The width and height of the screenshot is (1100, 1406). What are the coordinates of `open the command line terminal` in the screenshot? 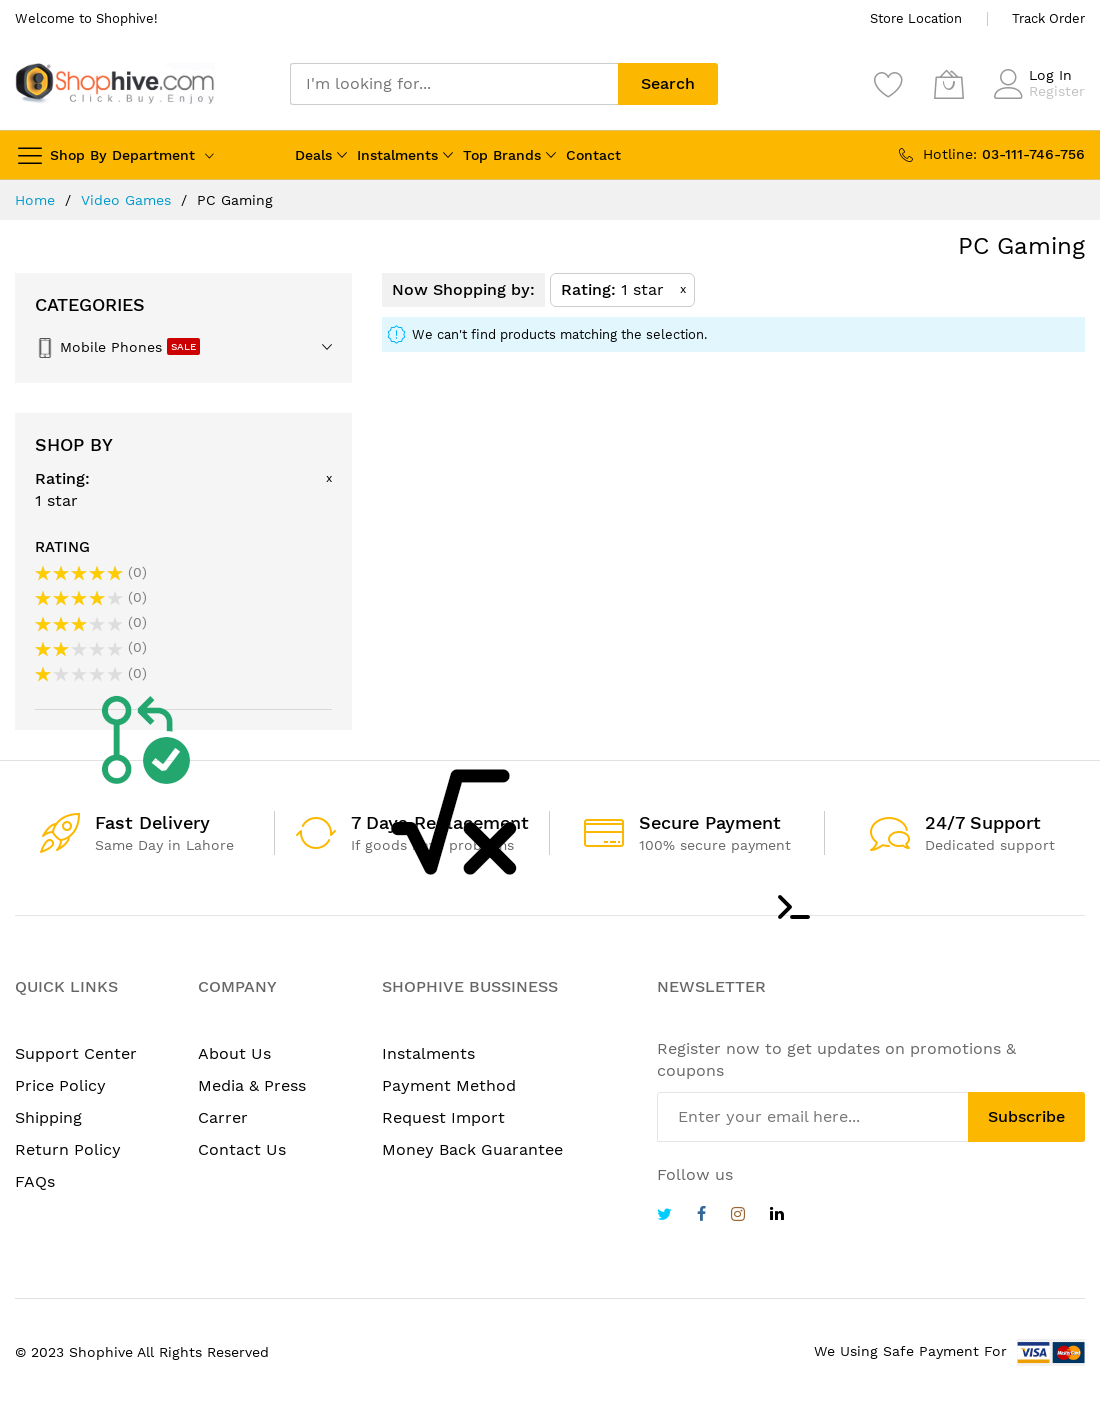 It's located at (794, 907).